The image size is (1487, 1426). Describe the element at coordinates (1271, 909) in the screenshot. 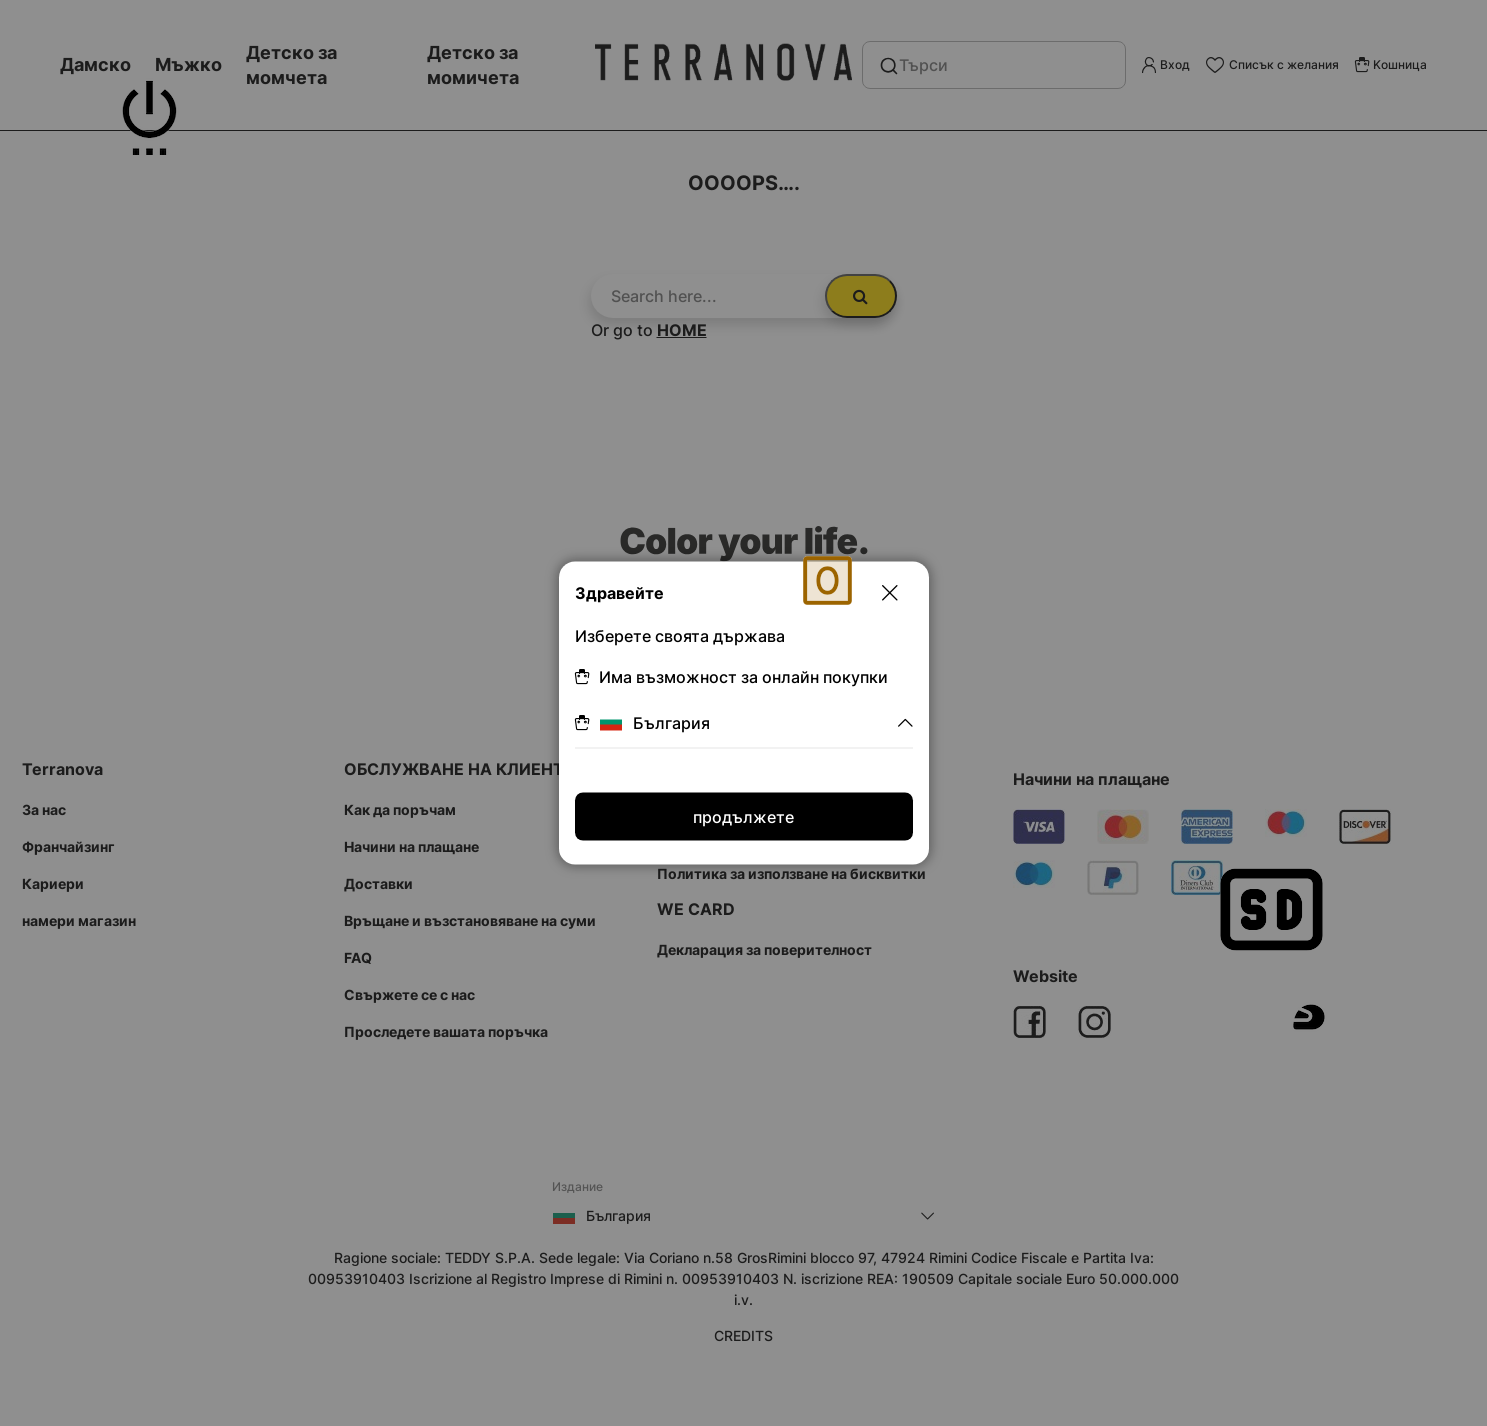

I see `indicates standard definition video quality` at that location.